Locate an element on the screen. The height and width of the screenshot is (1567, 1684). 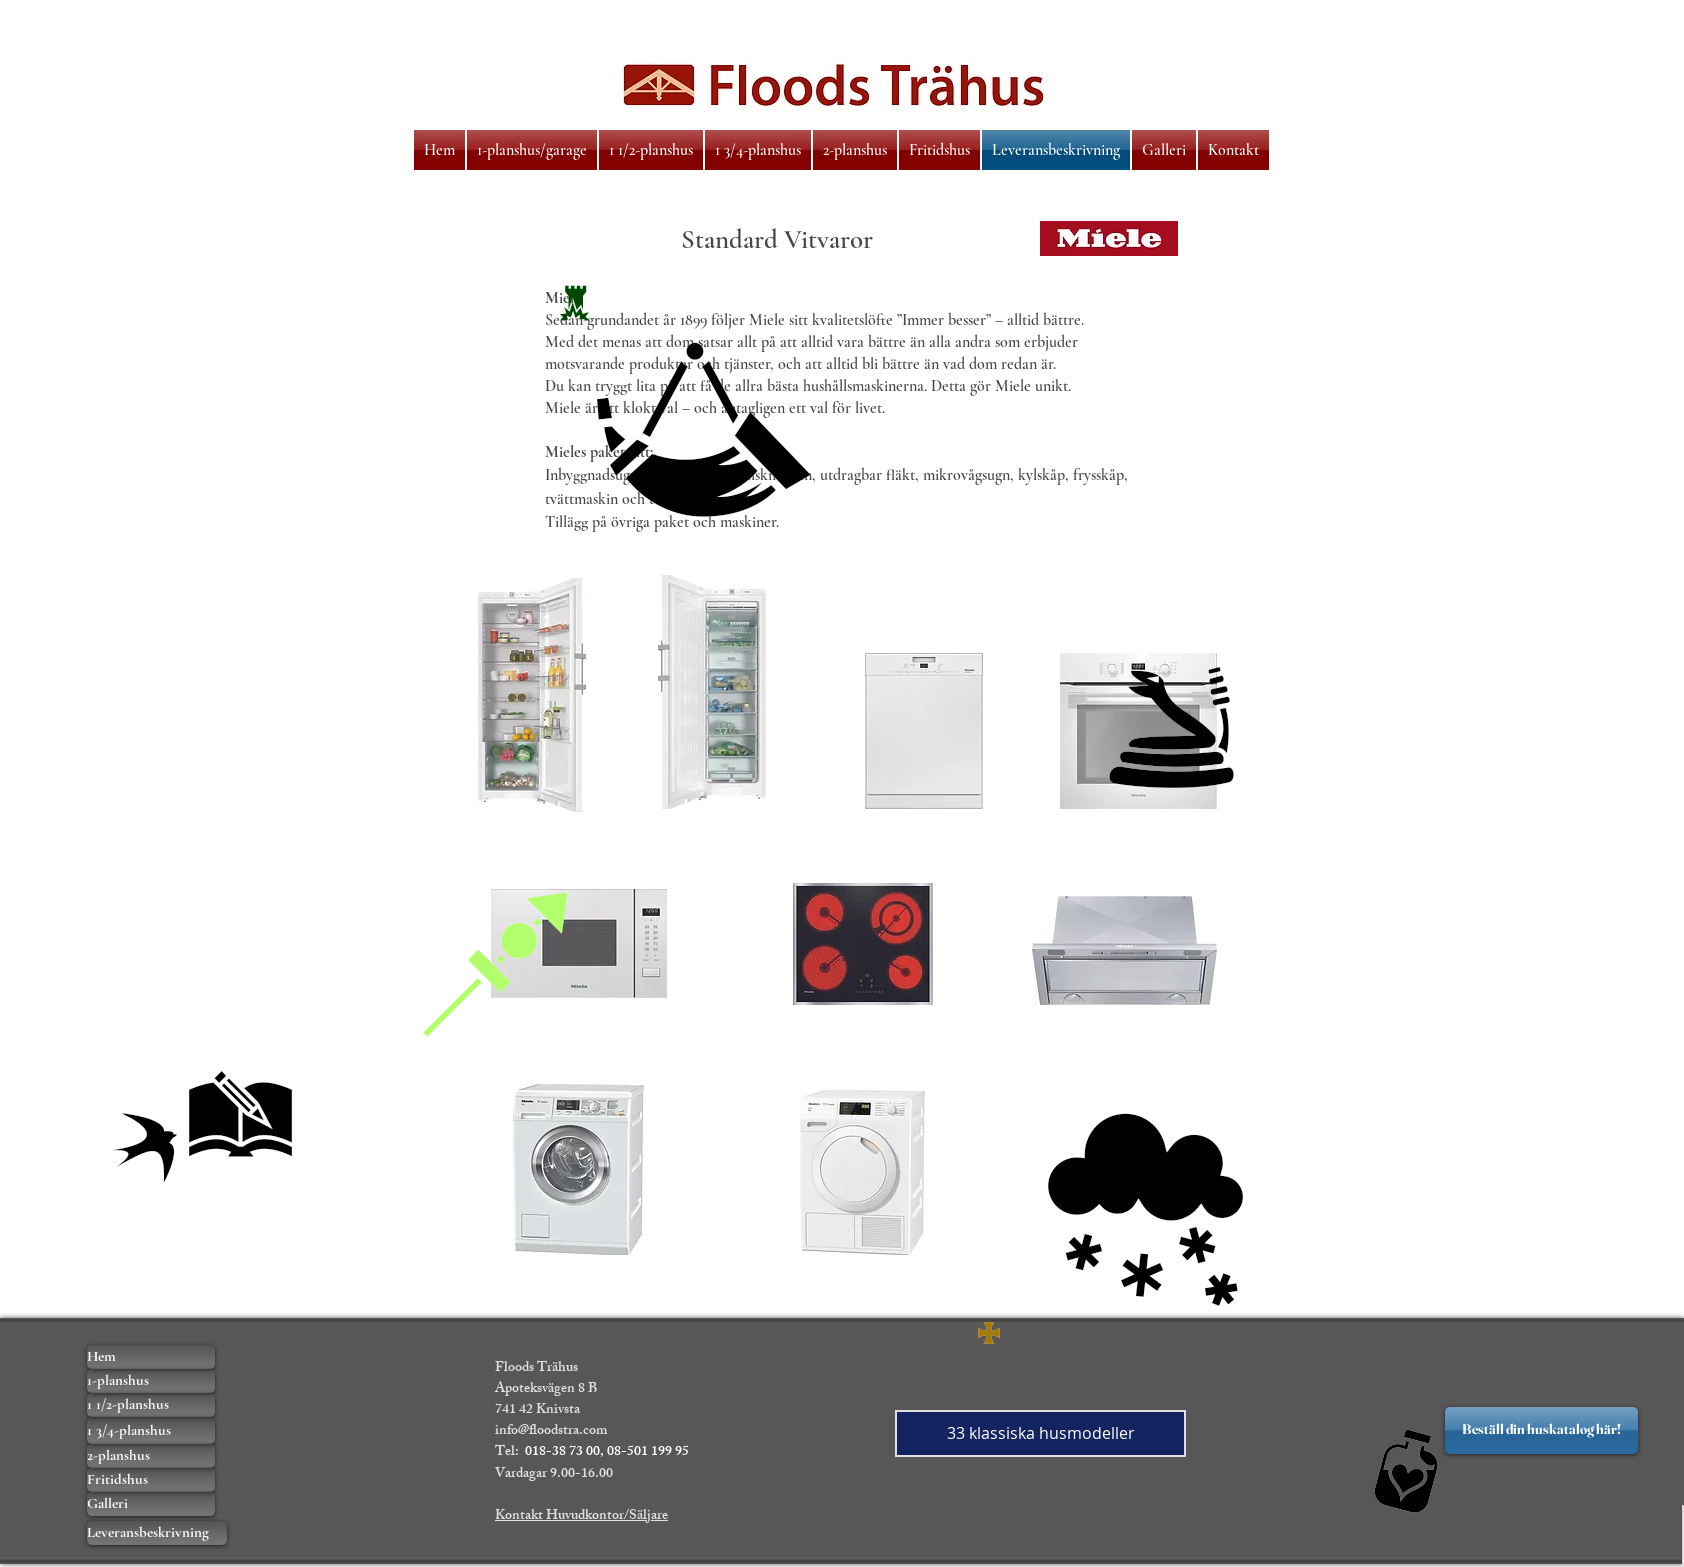
indicates an achievement or military-style badge is located at coordinates (989, 1333).